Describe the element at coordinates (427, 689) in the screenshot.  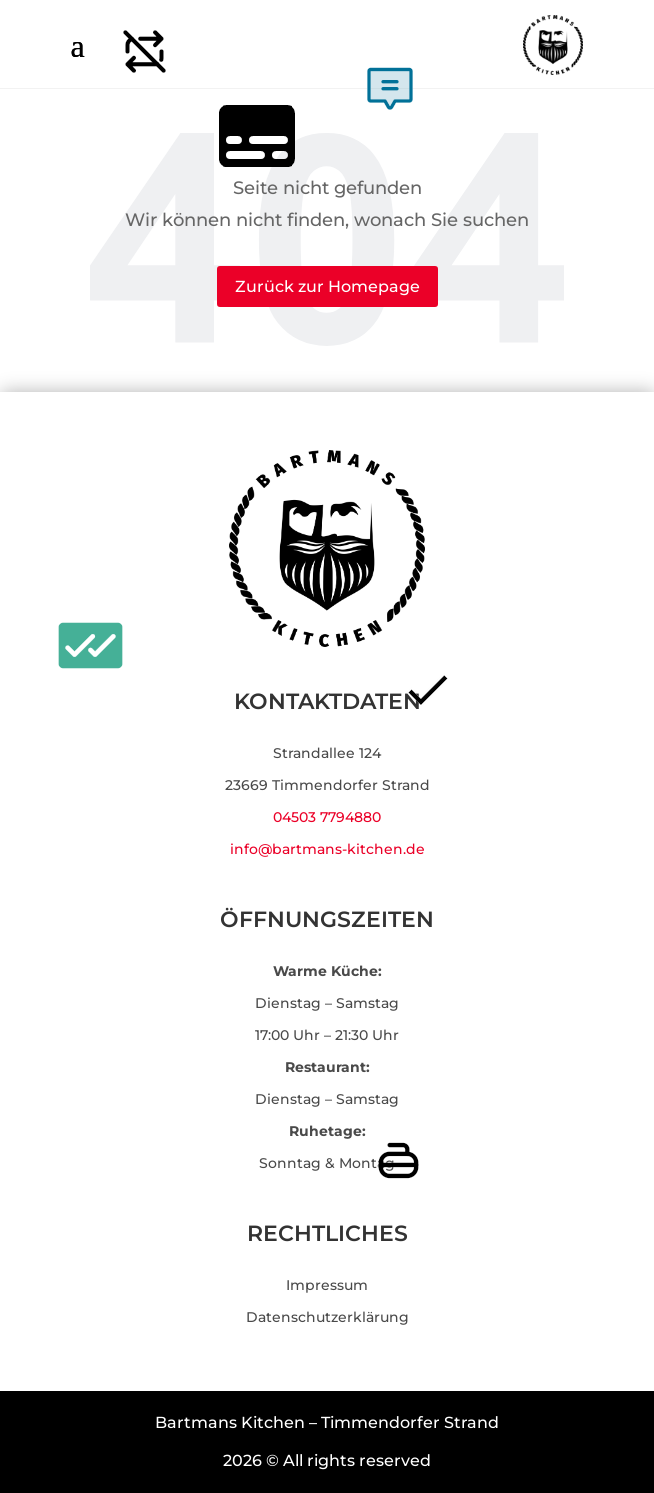
I see `confirm or submit an action` at that location.